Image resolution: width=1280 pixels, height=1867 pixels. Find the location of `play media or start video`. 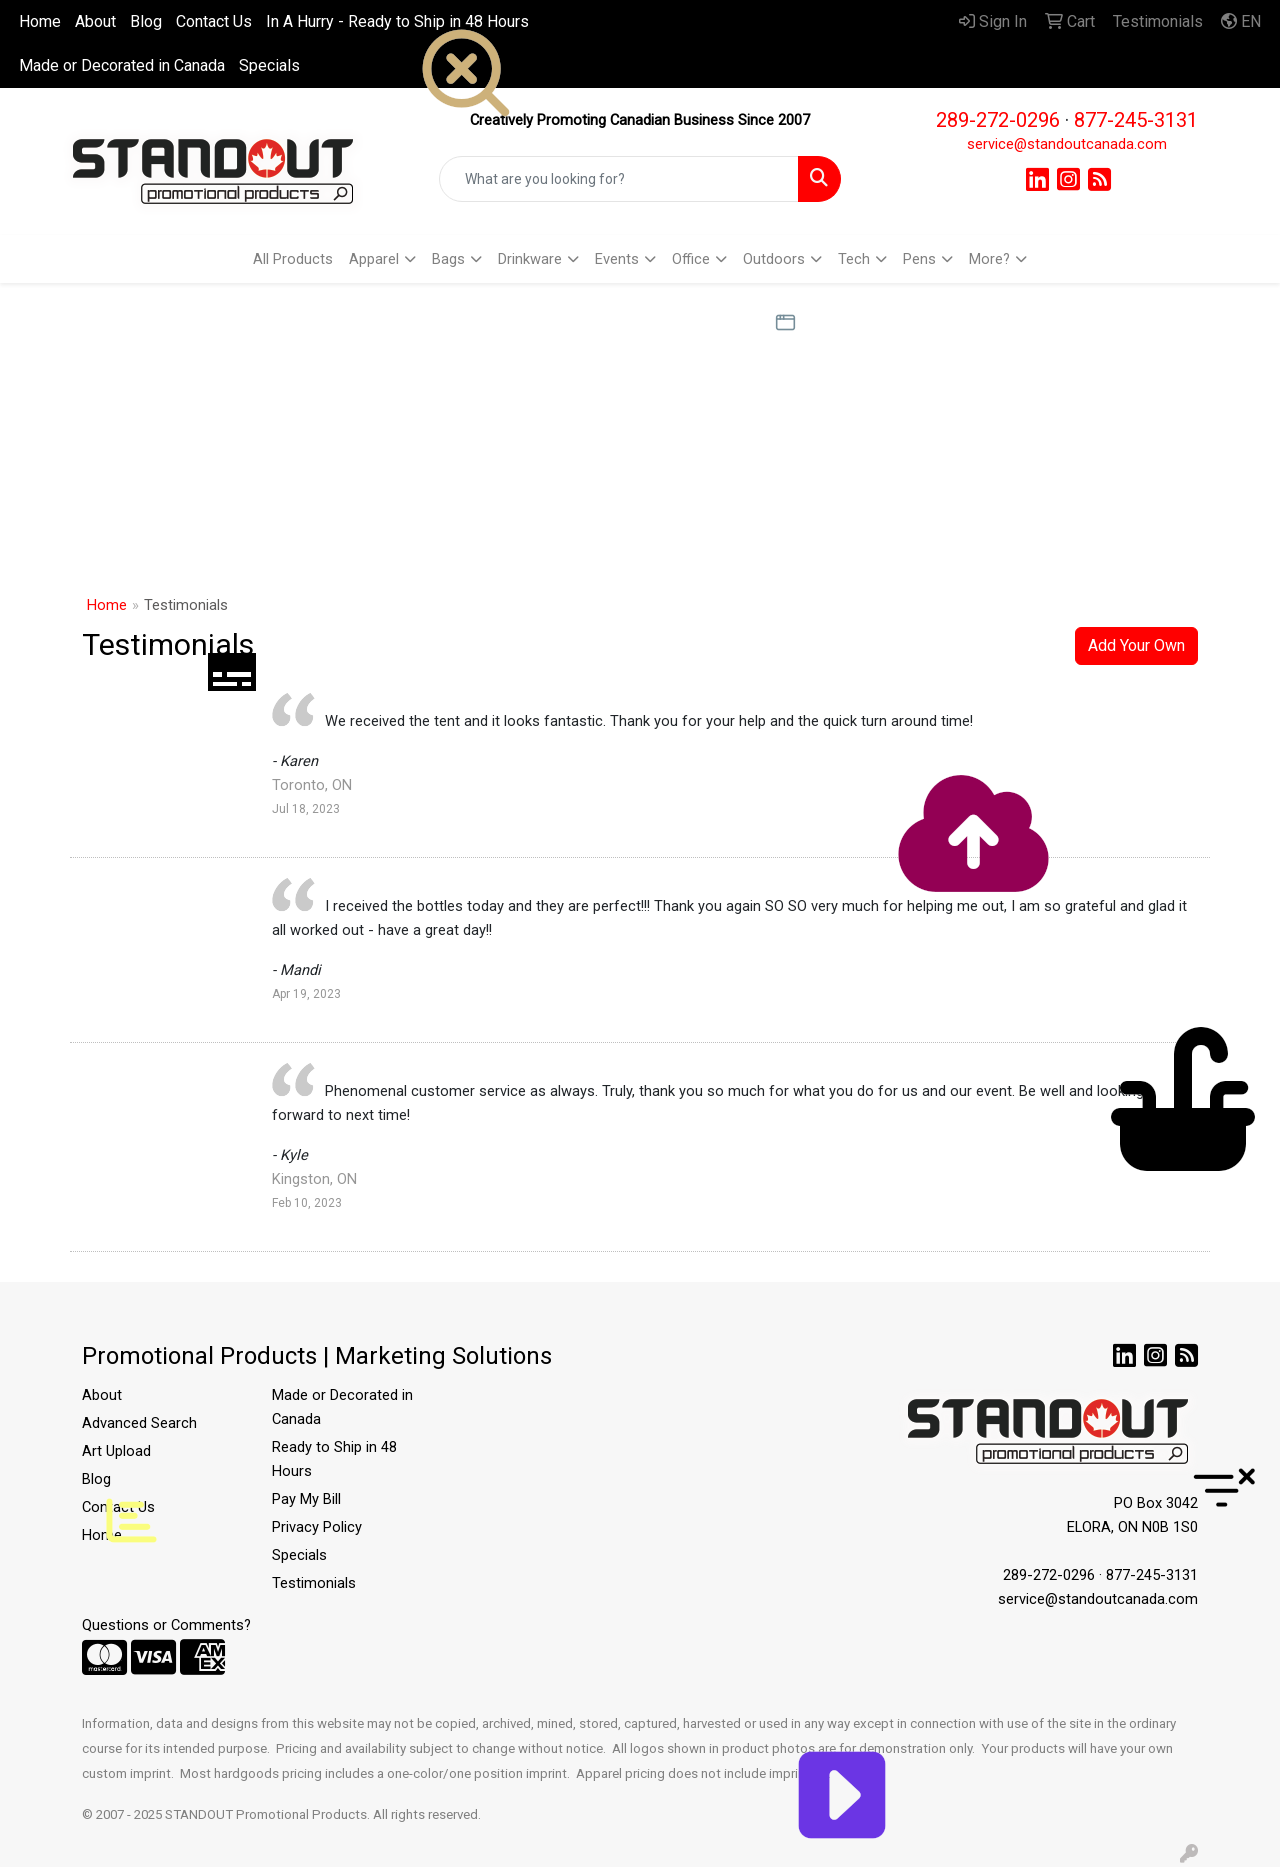

play media or start video is located at coordinates (842, 1795).